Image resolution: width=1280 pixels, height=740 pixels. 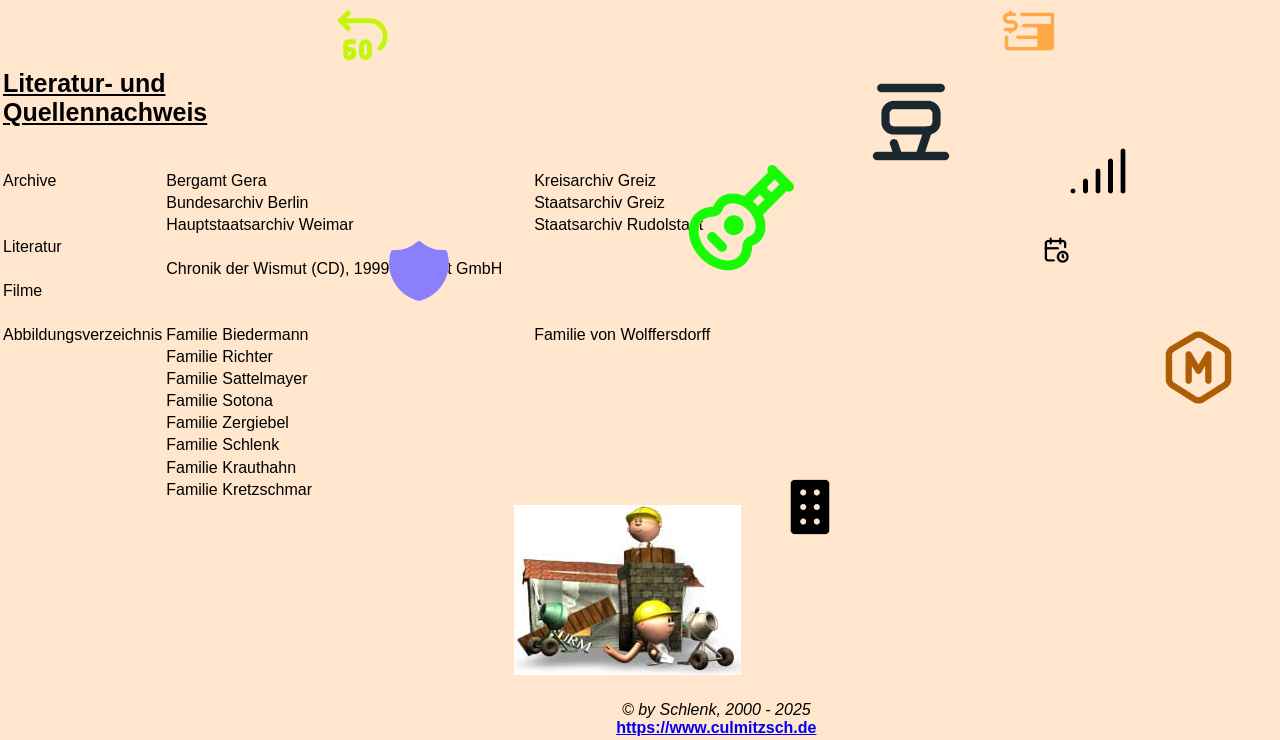 I want to click on access security settings, so click(x=419, y=271).